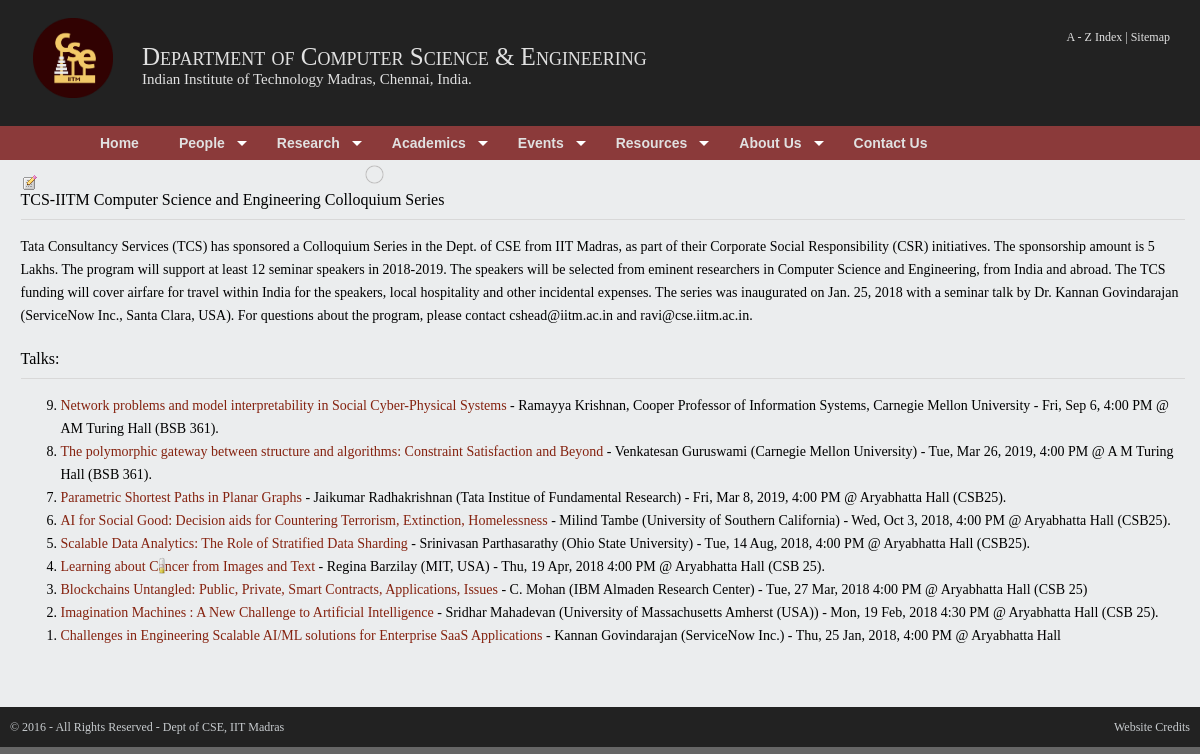  Describe the element at coordinates (374, 174) in the screenshot. I see `unselected radio button option` at that location.